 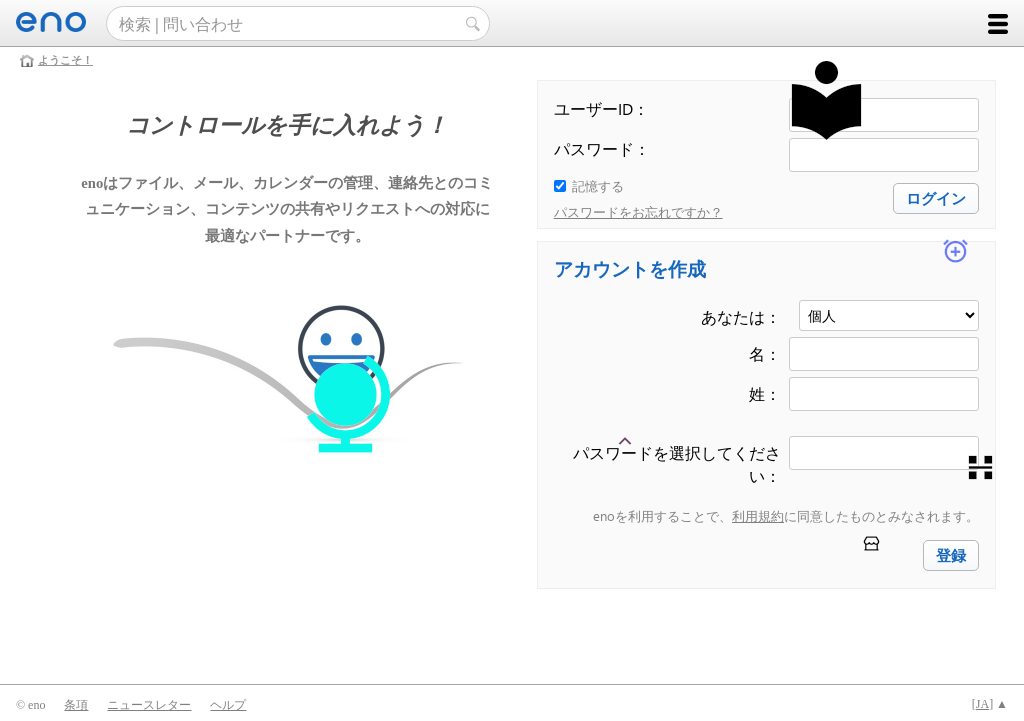 I want to click on switch to global or international settings, so click(x=345, y=403).